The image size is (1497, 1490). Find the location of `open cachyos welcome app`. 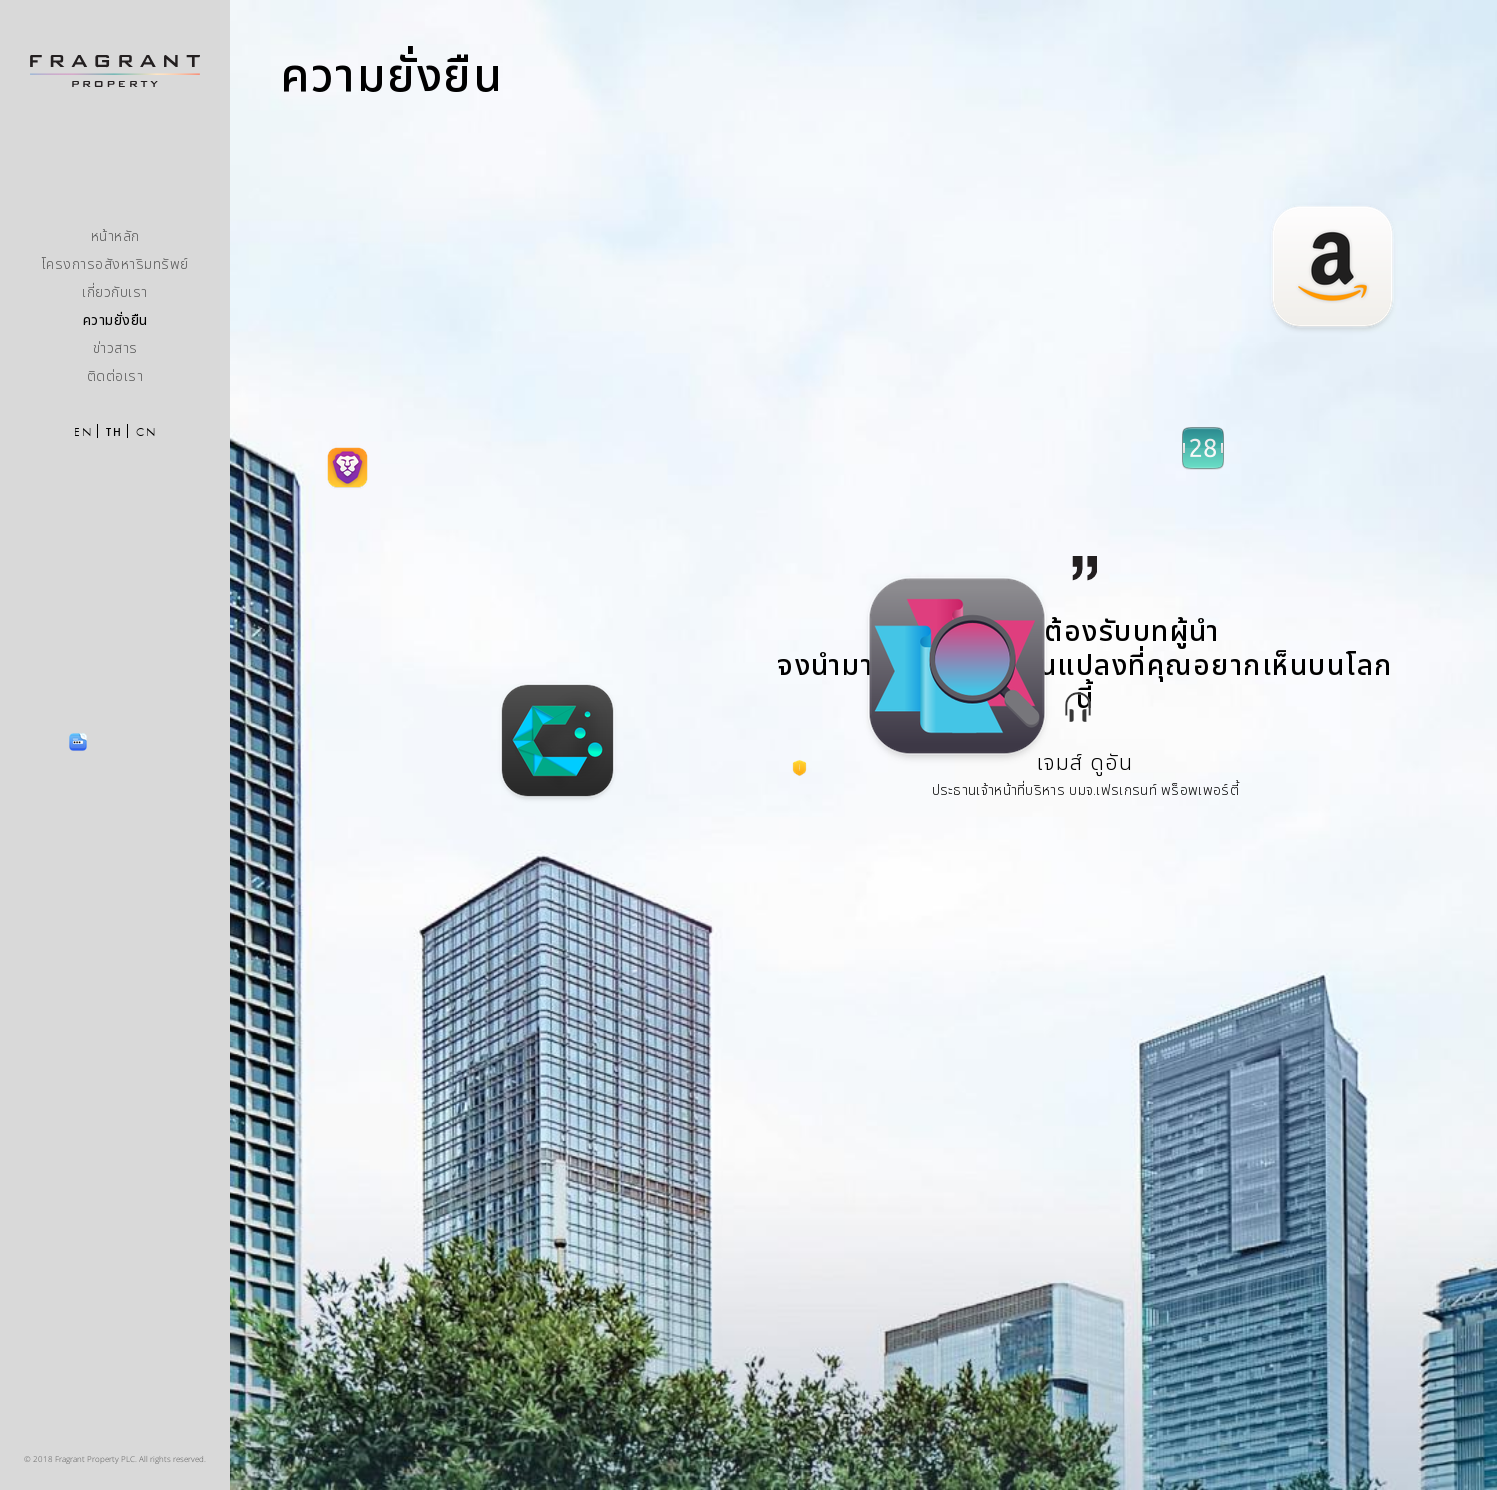

open cachyos welcome app is located at coordinates (557, 740).